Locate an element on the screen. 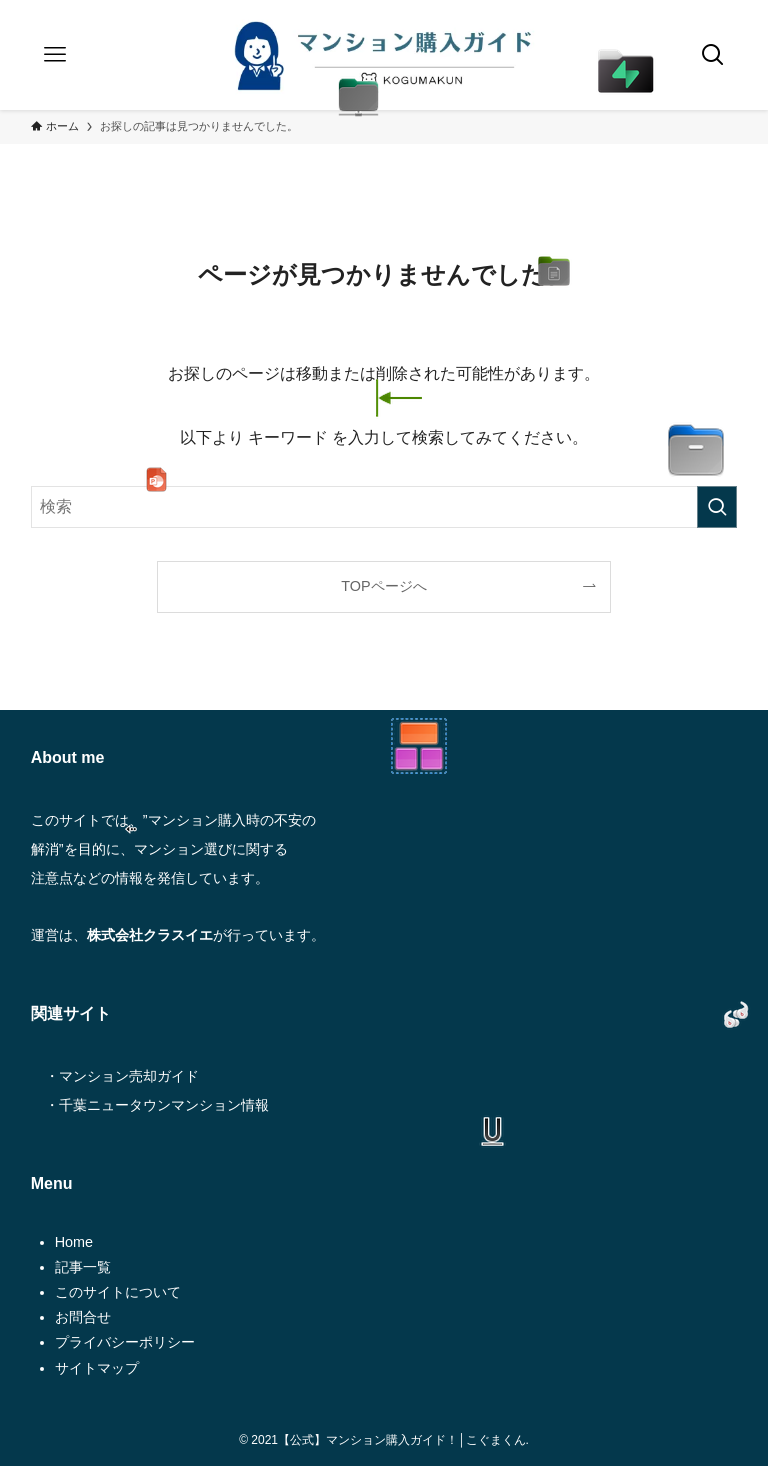 Image resolution: width=768 pixels, height=1466 pixels. go back to previous screen is located at coordinates (131, 829).